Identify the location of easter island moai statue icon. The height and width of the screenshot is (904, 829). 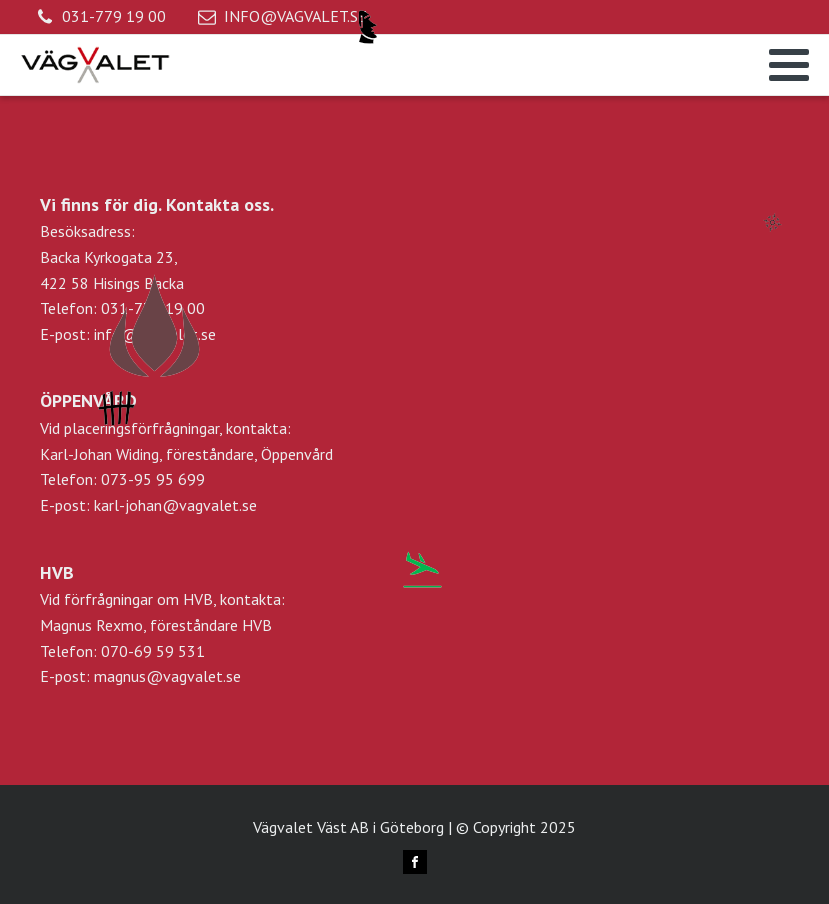
(368, 27).